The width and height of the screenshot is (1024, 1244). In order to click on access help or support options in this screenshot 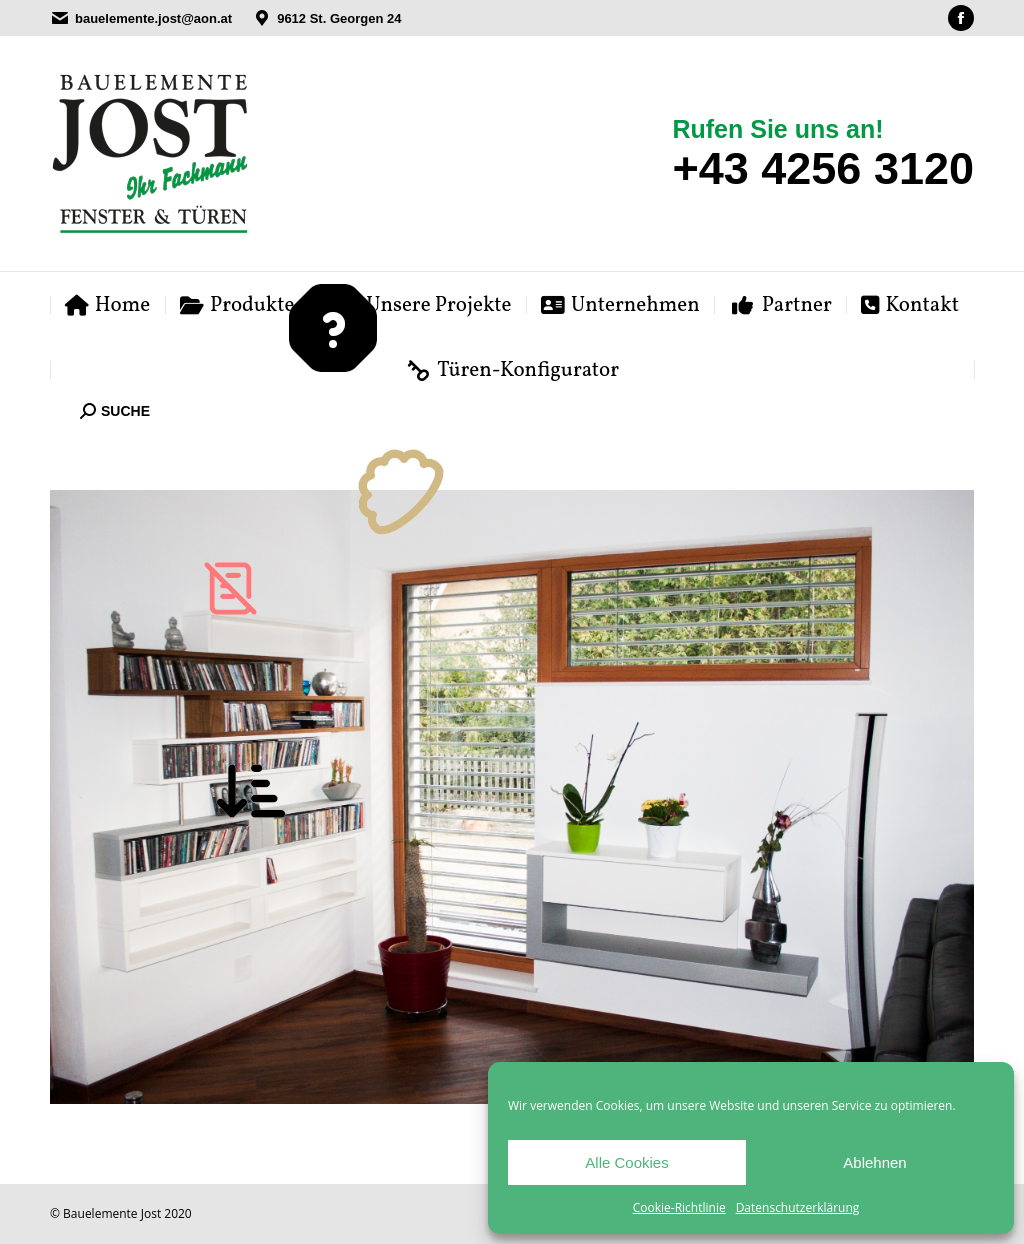, I will do `click(333, 328)`.